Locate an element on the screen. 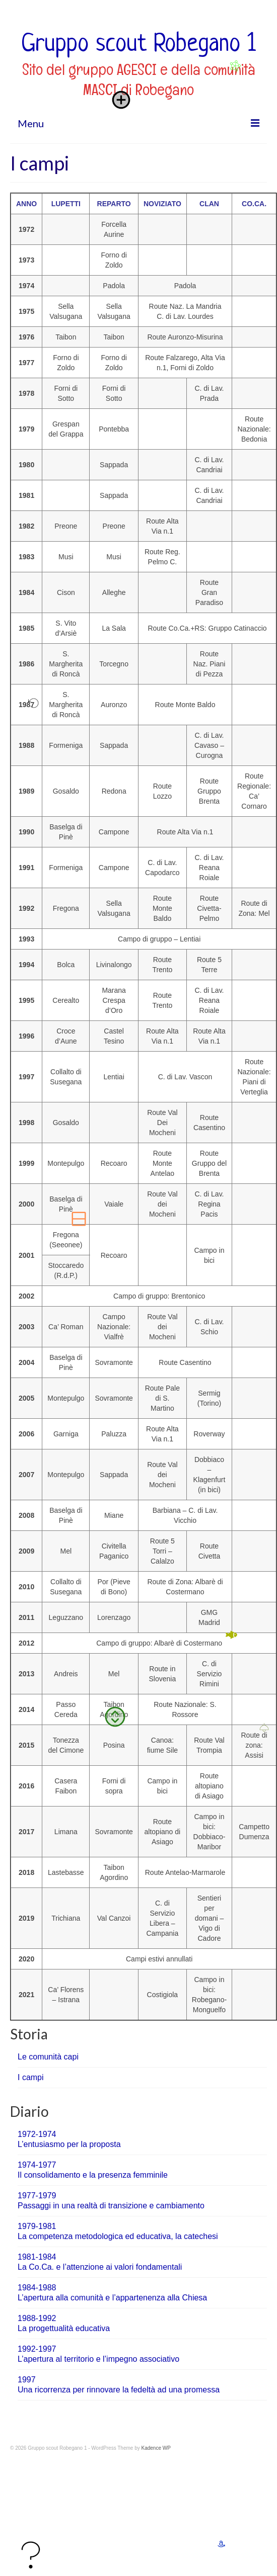 The image size is (277, 2576). access aquarium or fish-related features is located at coordinates (231, 1635).